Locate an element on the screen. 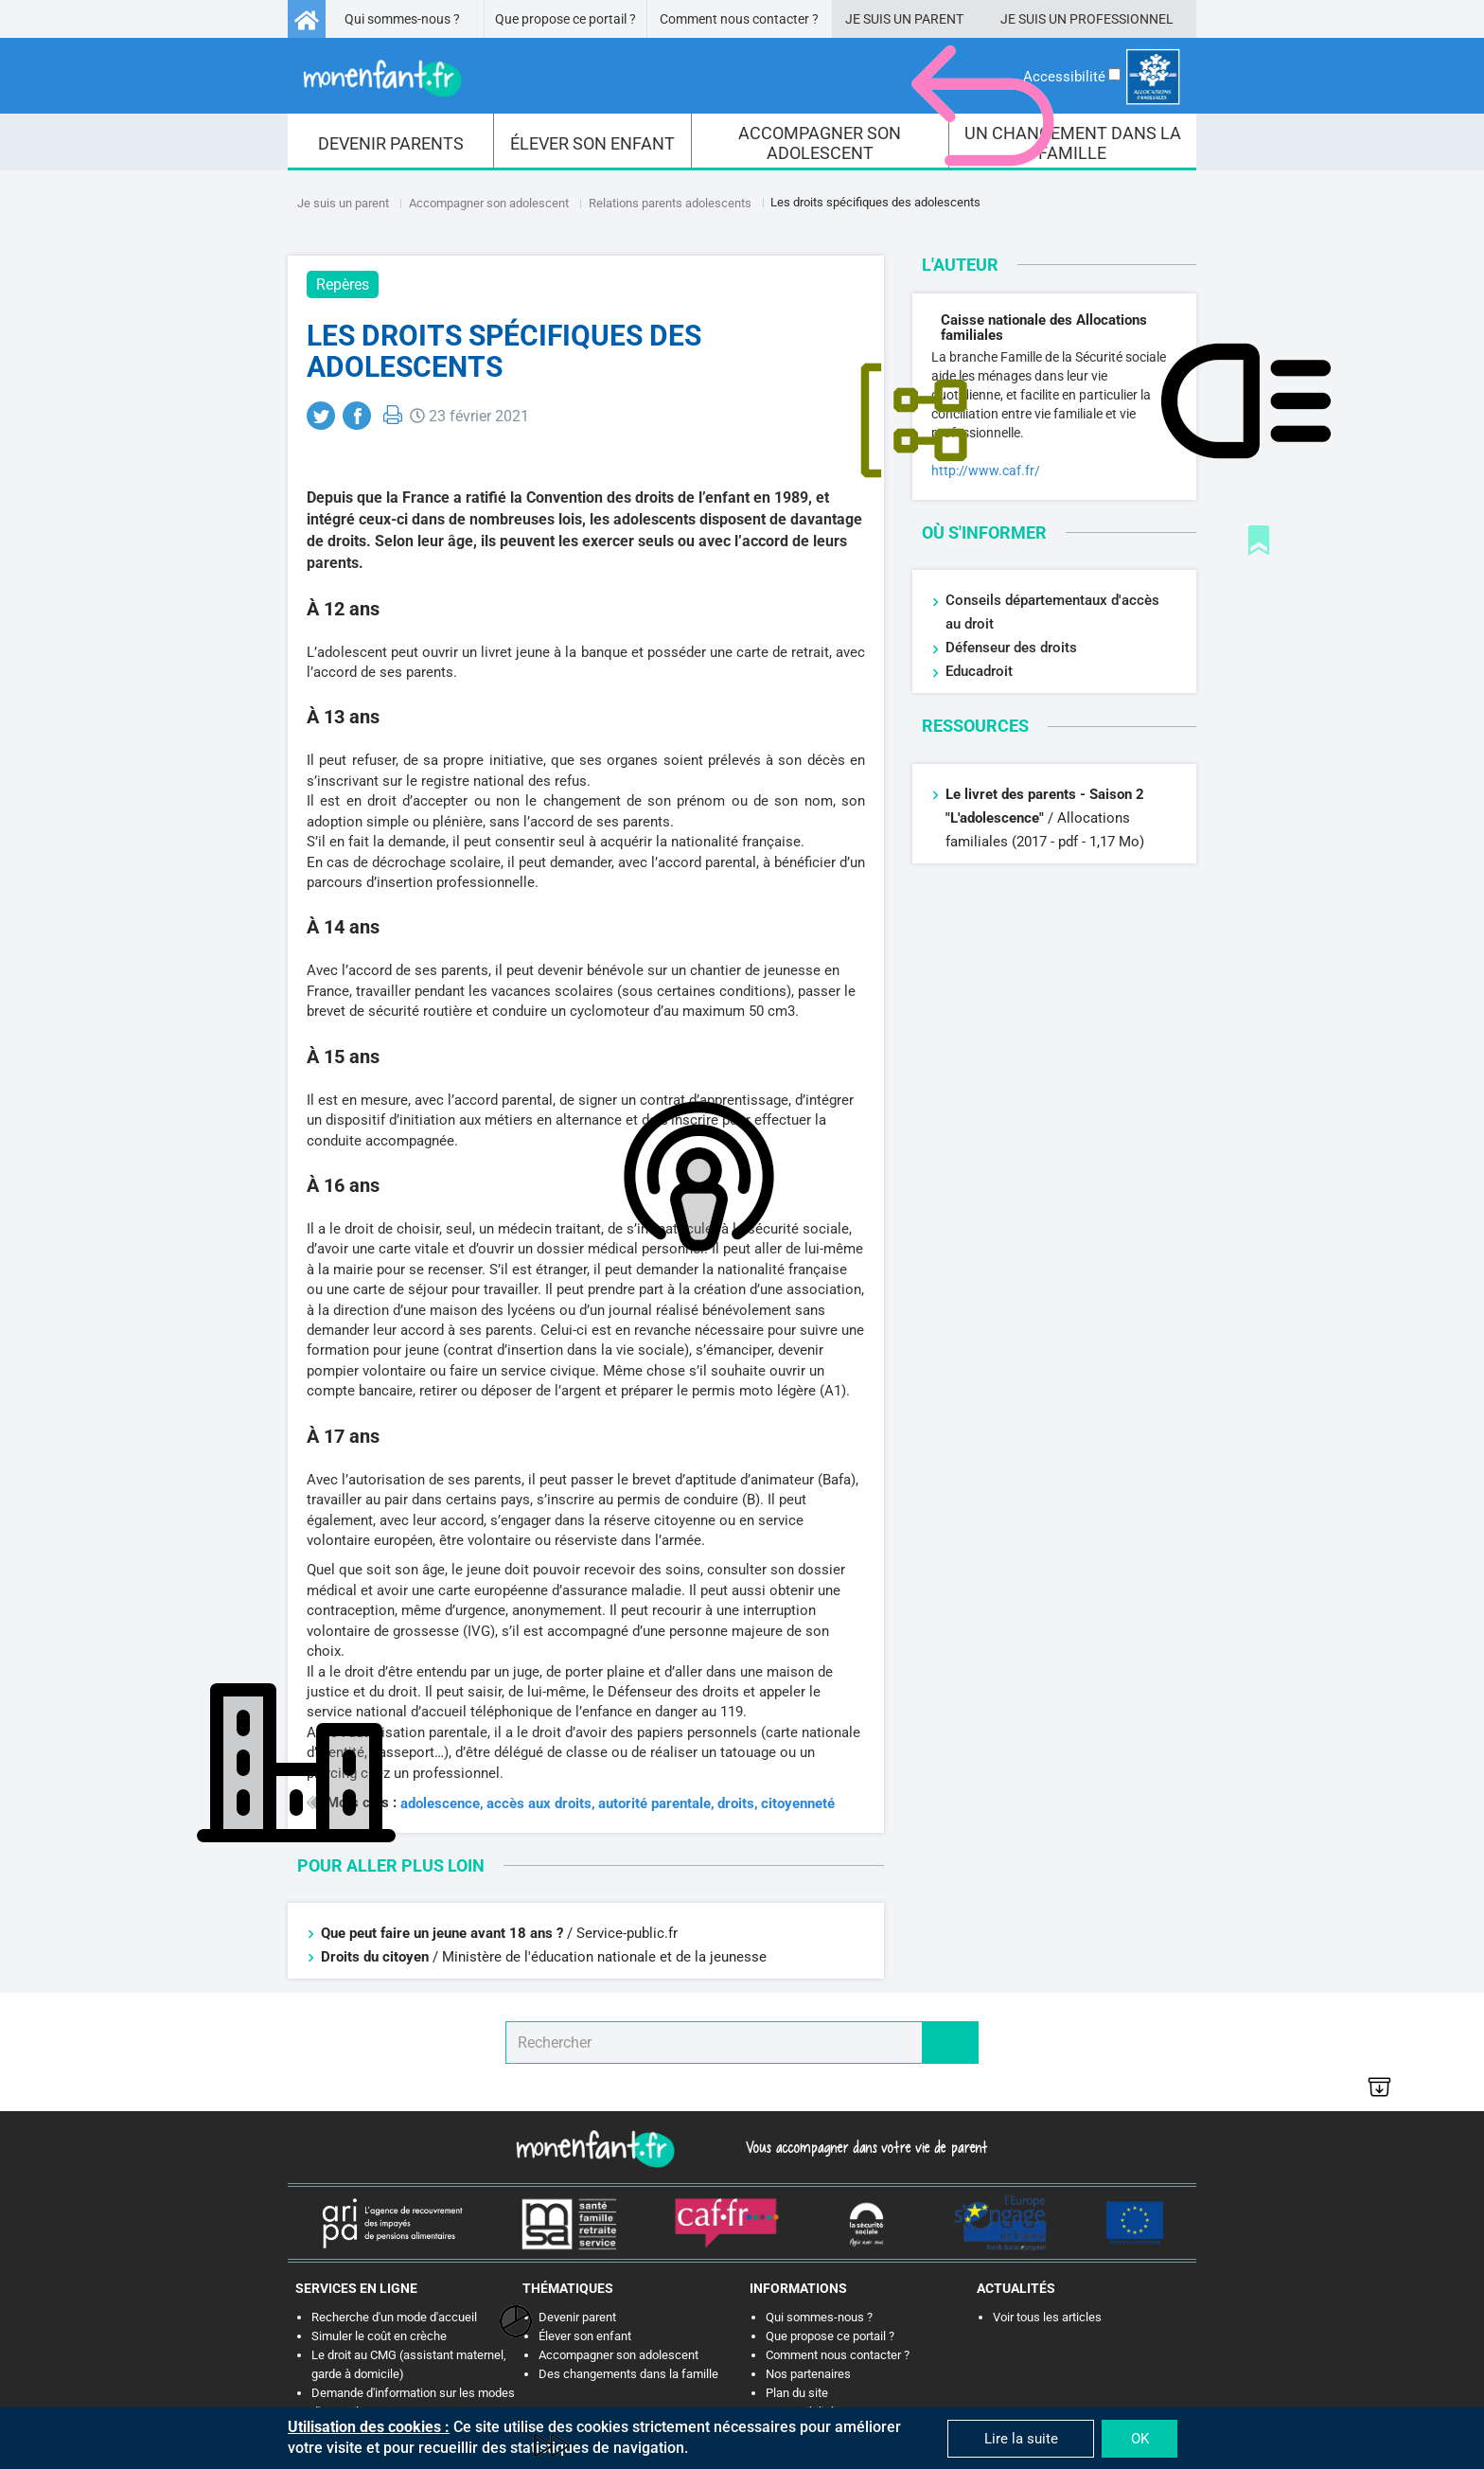 The height and width of the screenshot is (2469, 1484). toggle vehicle headlights on or off is located at coordinates (1246, 400).